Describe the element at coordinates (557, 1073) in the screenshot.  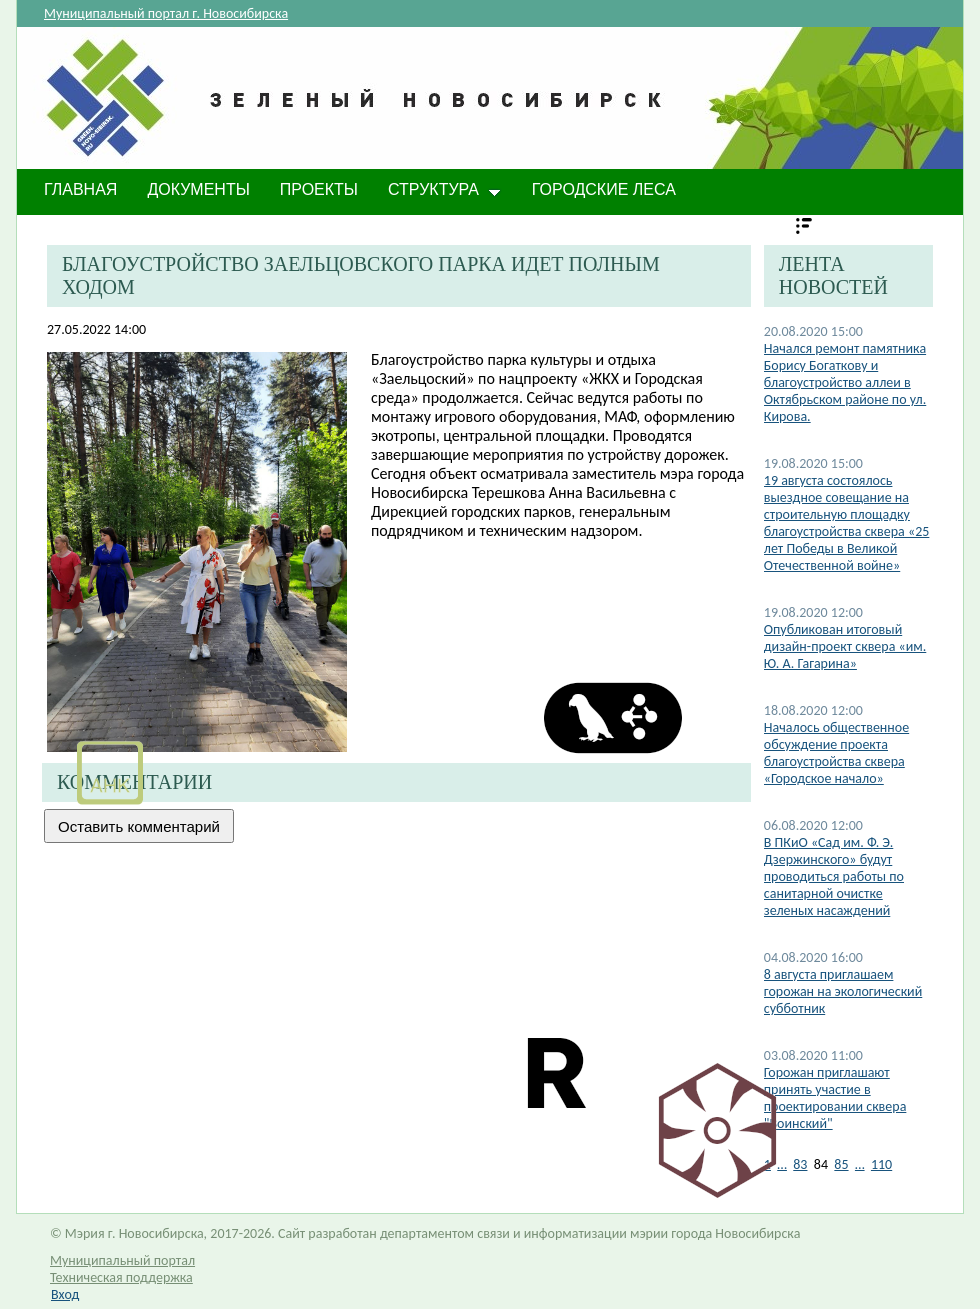
I see `resend email service logo` at that location.